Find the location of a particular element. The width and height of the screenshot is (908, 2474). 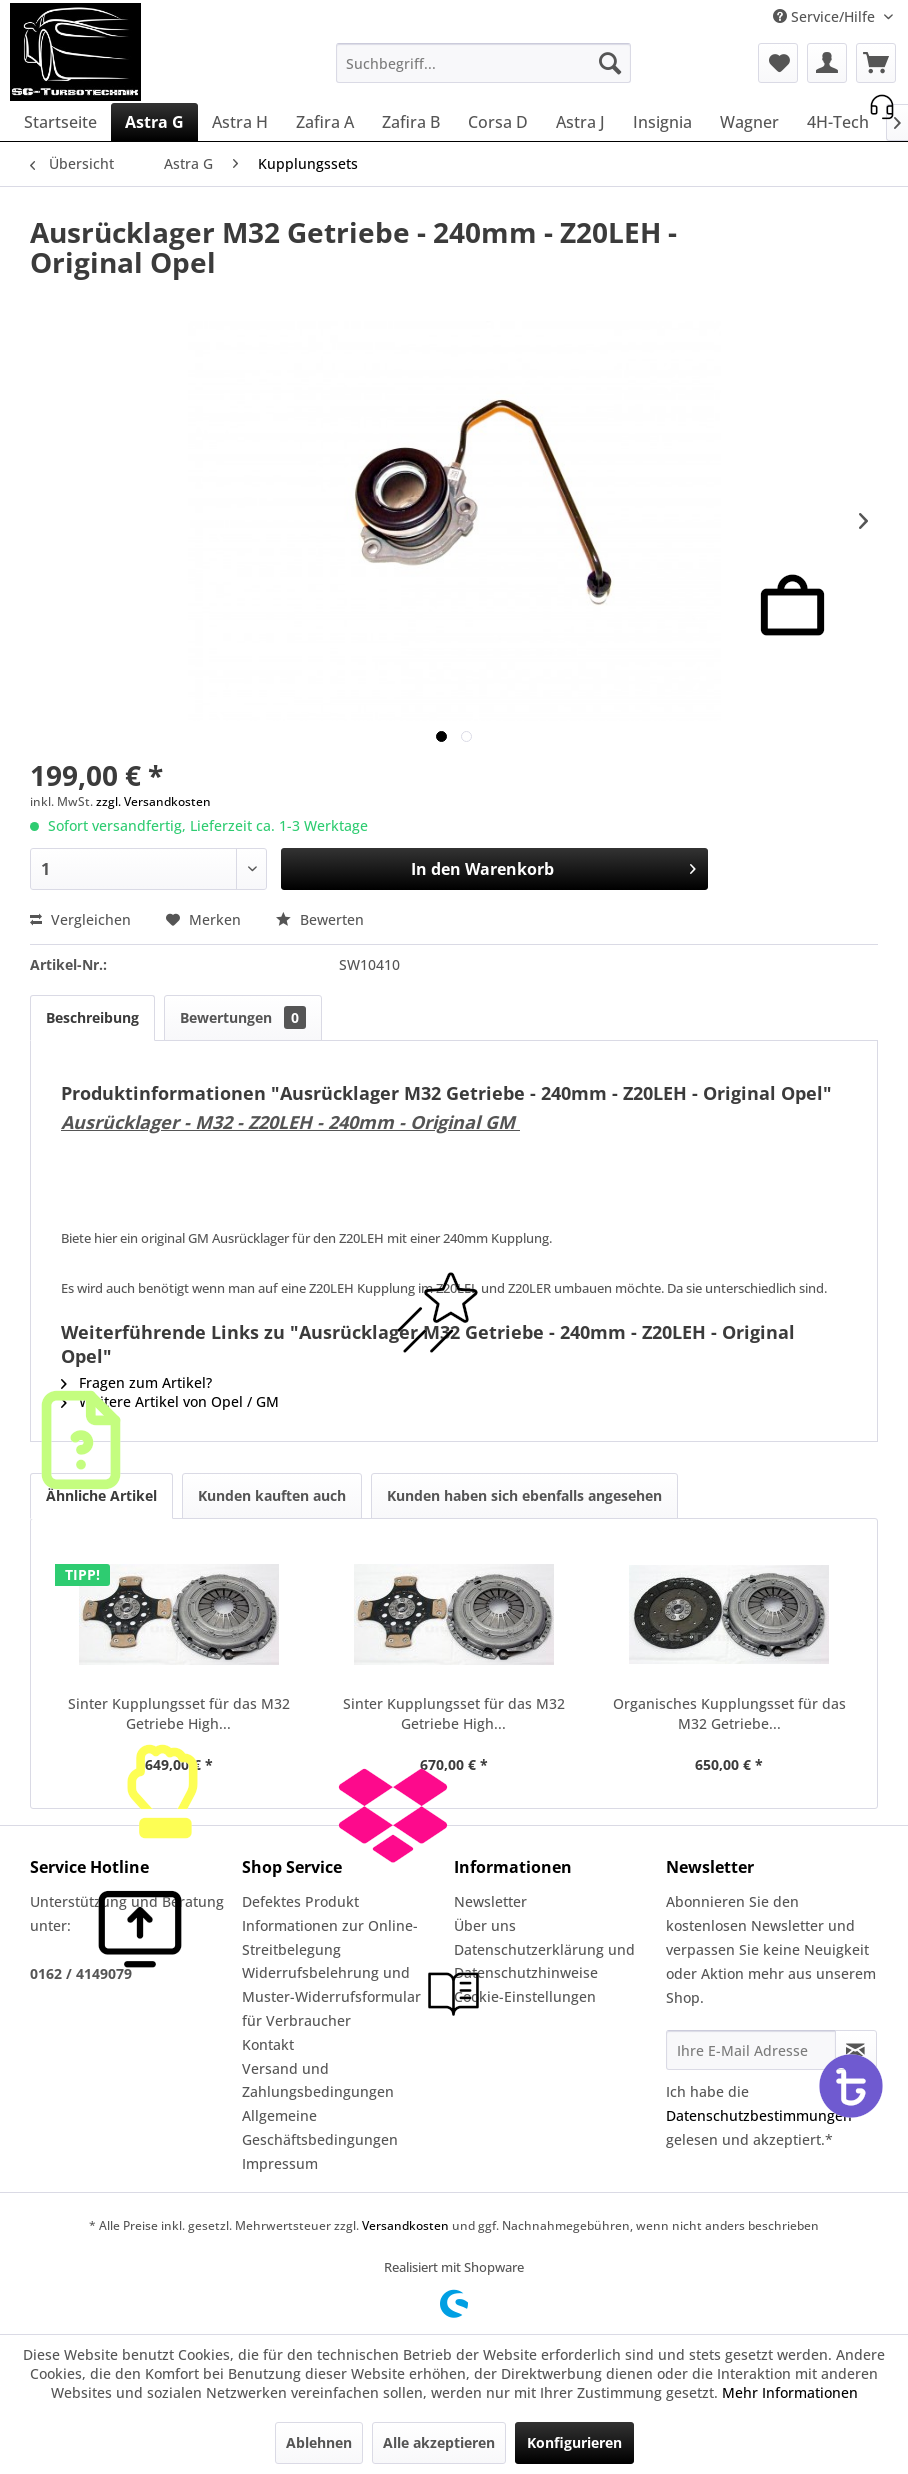

indicates bangladeshi taka currency is located at coordinates (851, 2086).